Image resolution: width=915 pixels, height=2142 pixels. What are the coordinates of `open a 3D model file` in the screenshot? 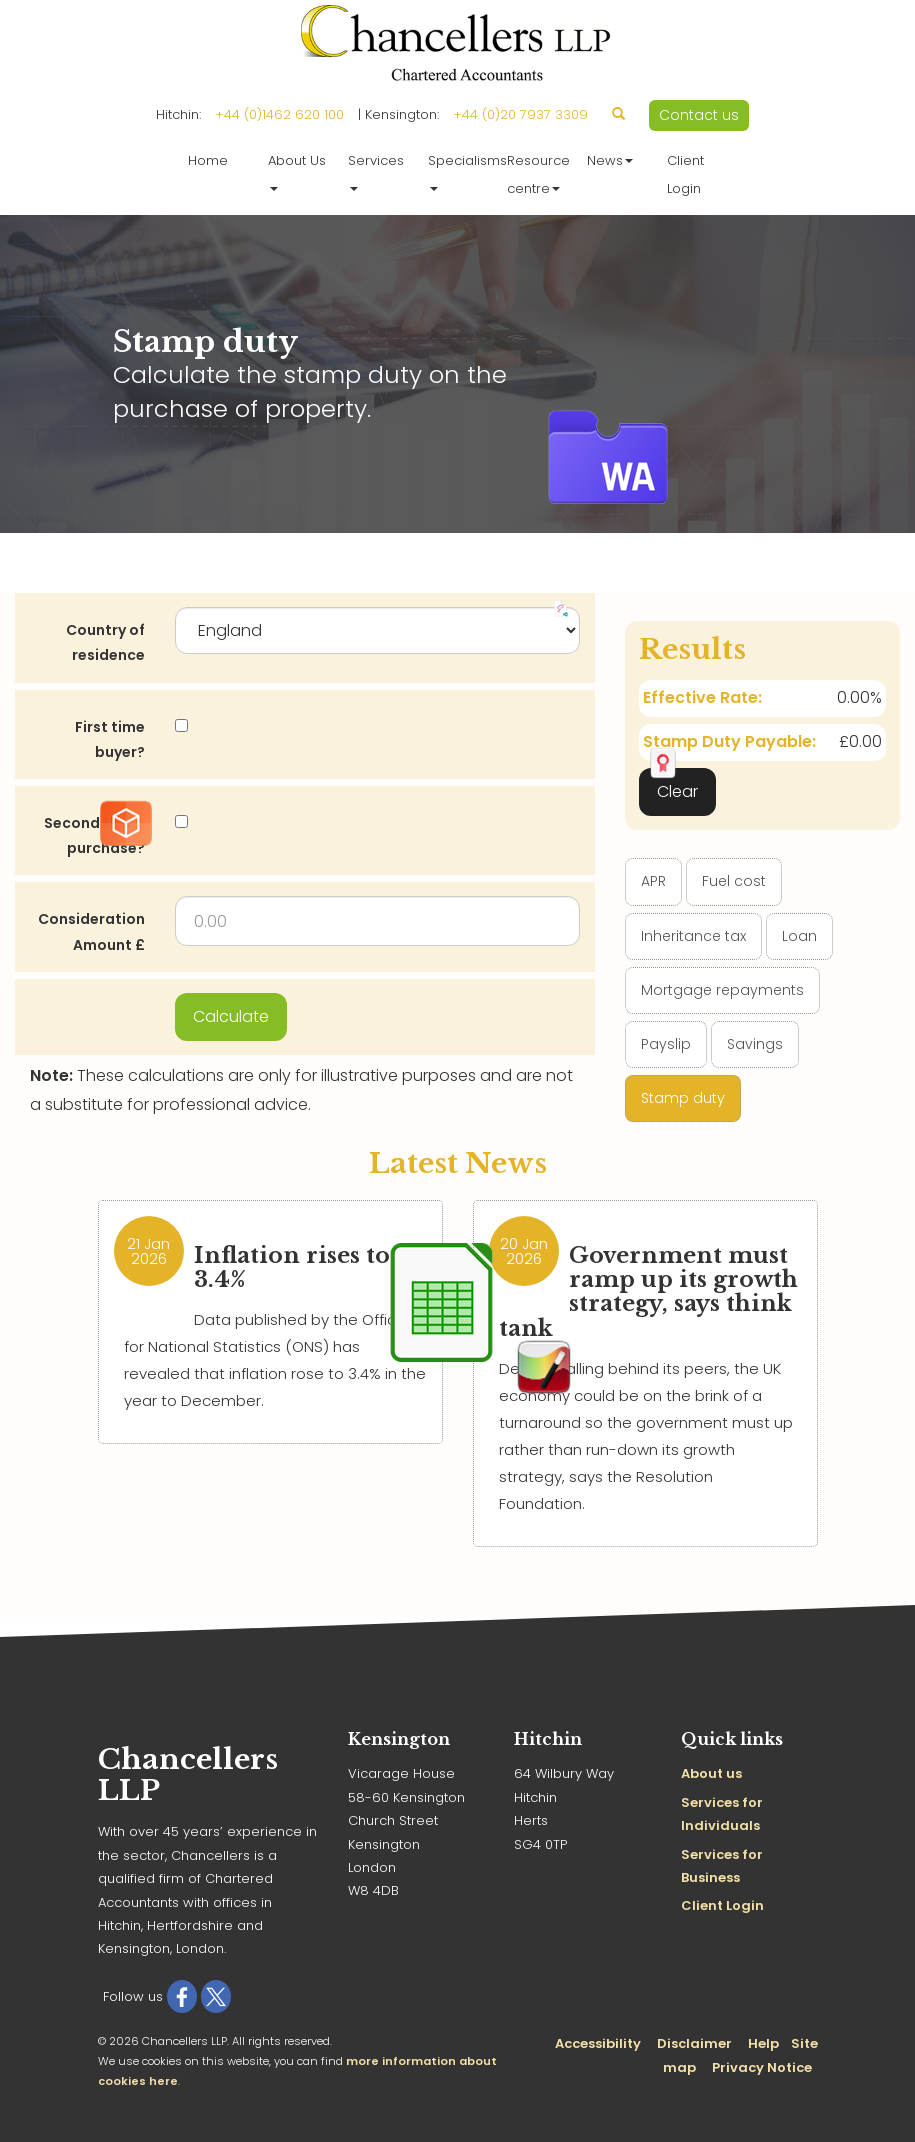 It's located at (126, 822).